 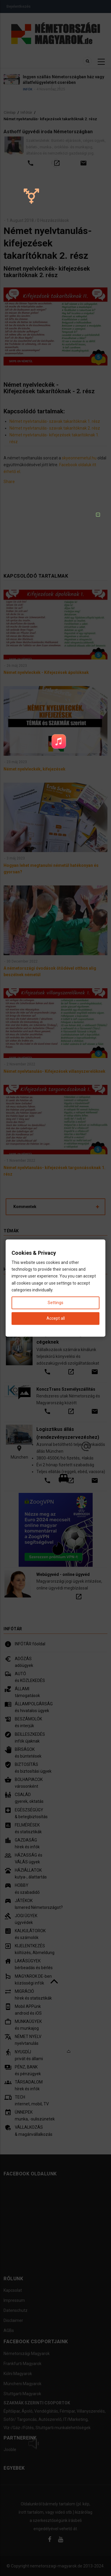 What do you see at coordinates (54, 1982) in the screenshot?
I see `collapse an expanded section or menu` at bounding box center [54, 1982].